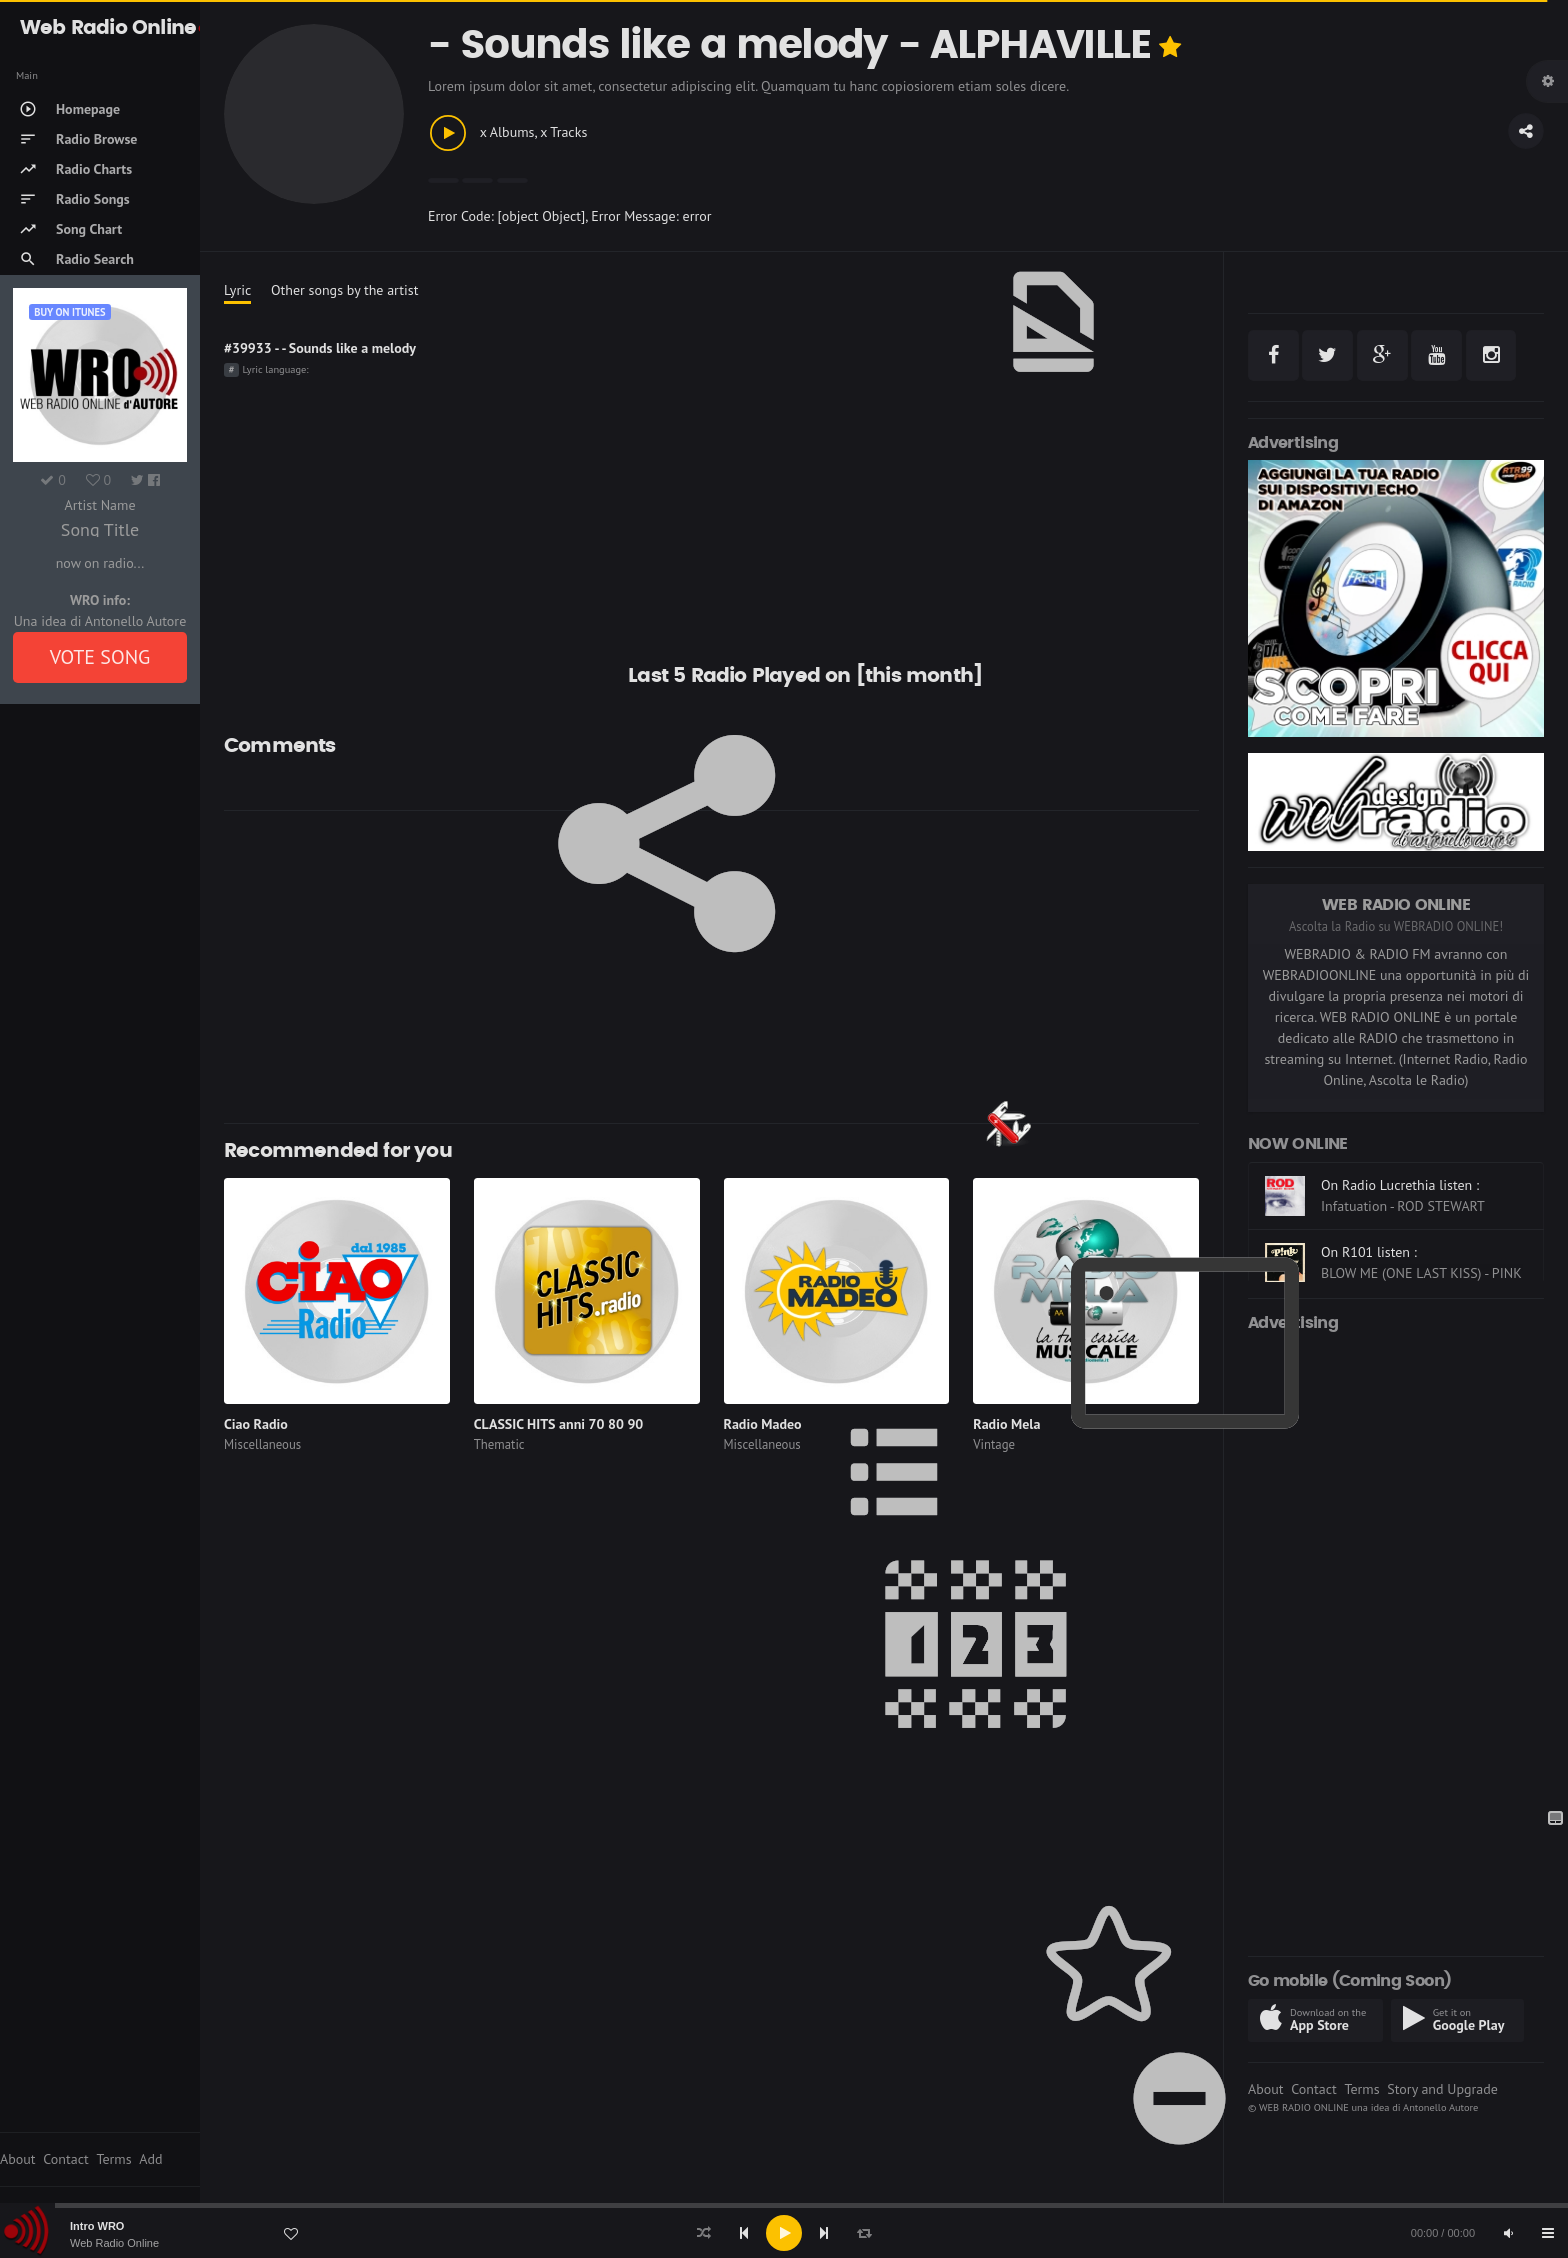 Image resolution: width=1568 pixels, height=2258 pixels. What do you see at coordinates (1053, 318) in the screenshot?
I see `adjust page layout and print settings` at bounding box center [1053, 318].